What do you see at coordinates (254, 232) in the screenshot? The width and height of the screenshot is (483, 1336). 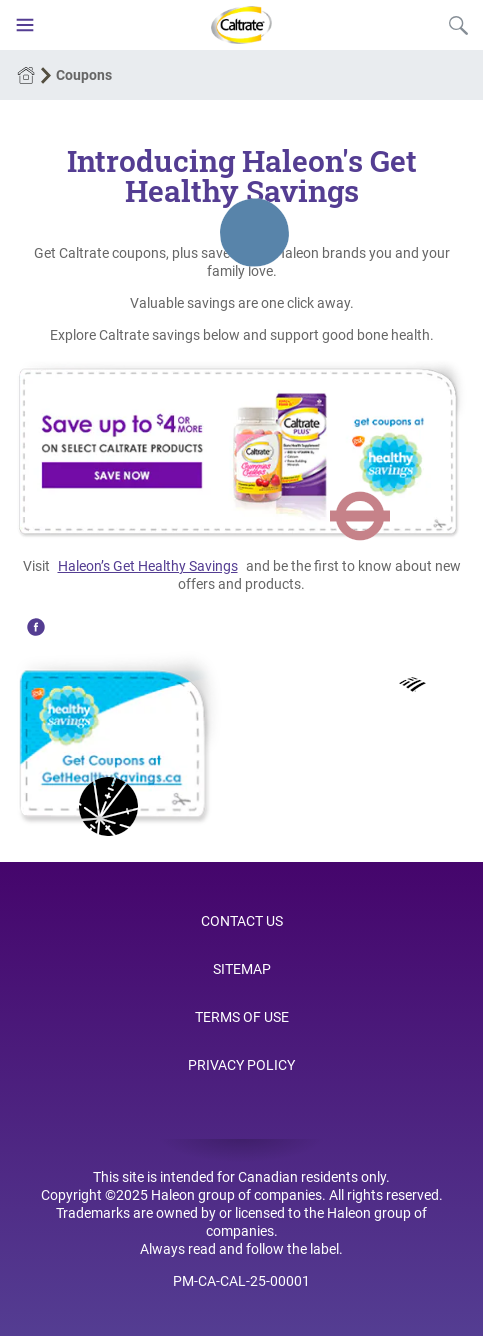 I see `open the Headspace meditation app` at bounding box center [254, 232].